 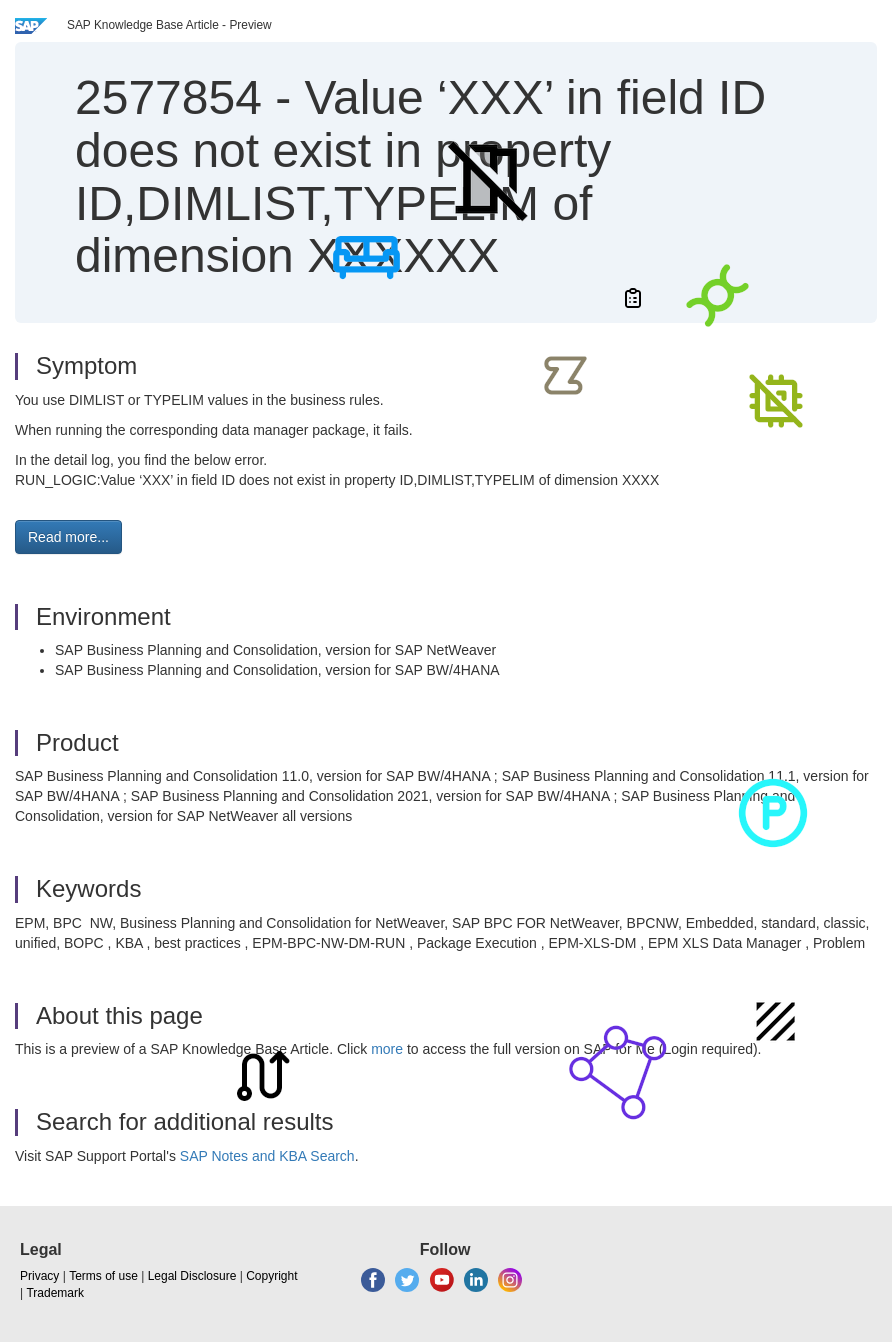 I want to click on access genetic or DNA-related information, so click(x=717, y=295).